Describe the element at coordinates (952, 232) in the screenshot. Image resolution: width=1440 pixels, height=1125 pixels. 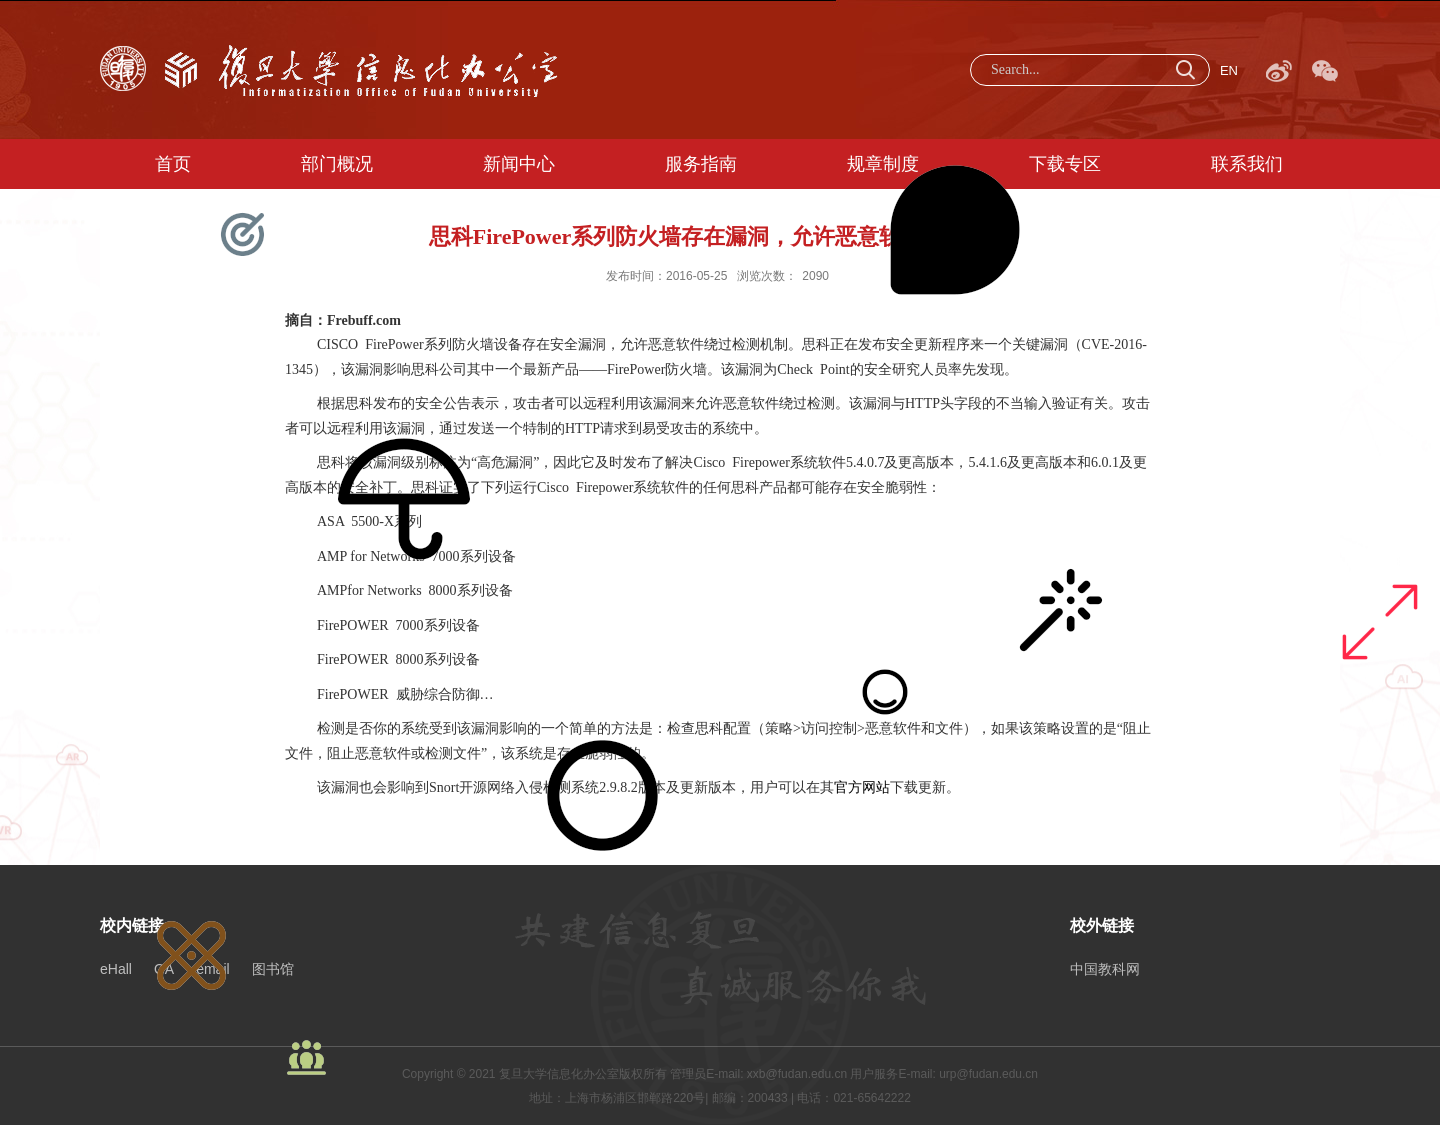
I see `open chat or messaging` at that location.